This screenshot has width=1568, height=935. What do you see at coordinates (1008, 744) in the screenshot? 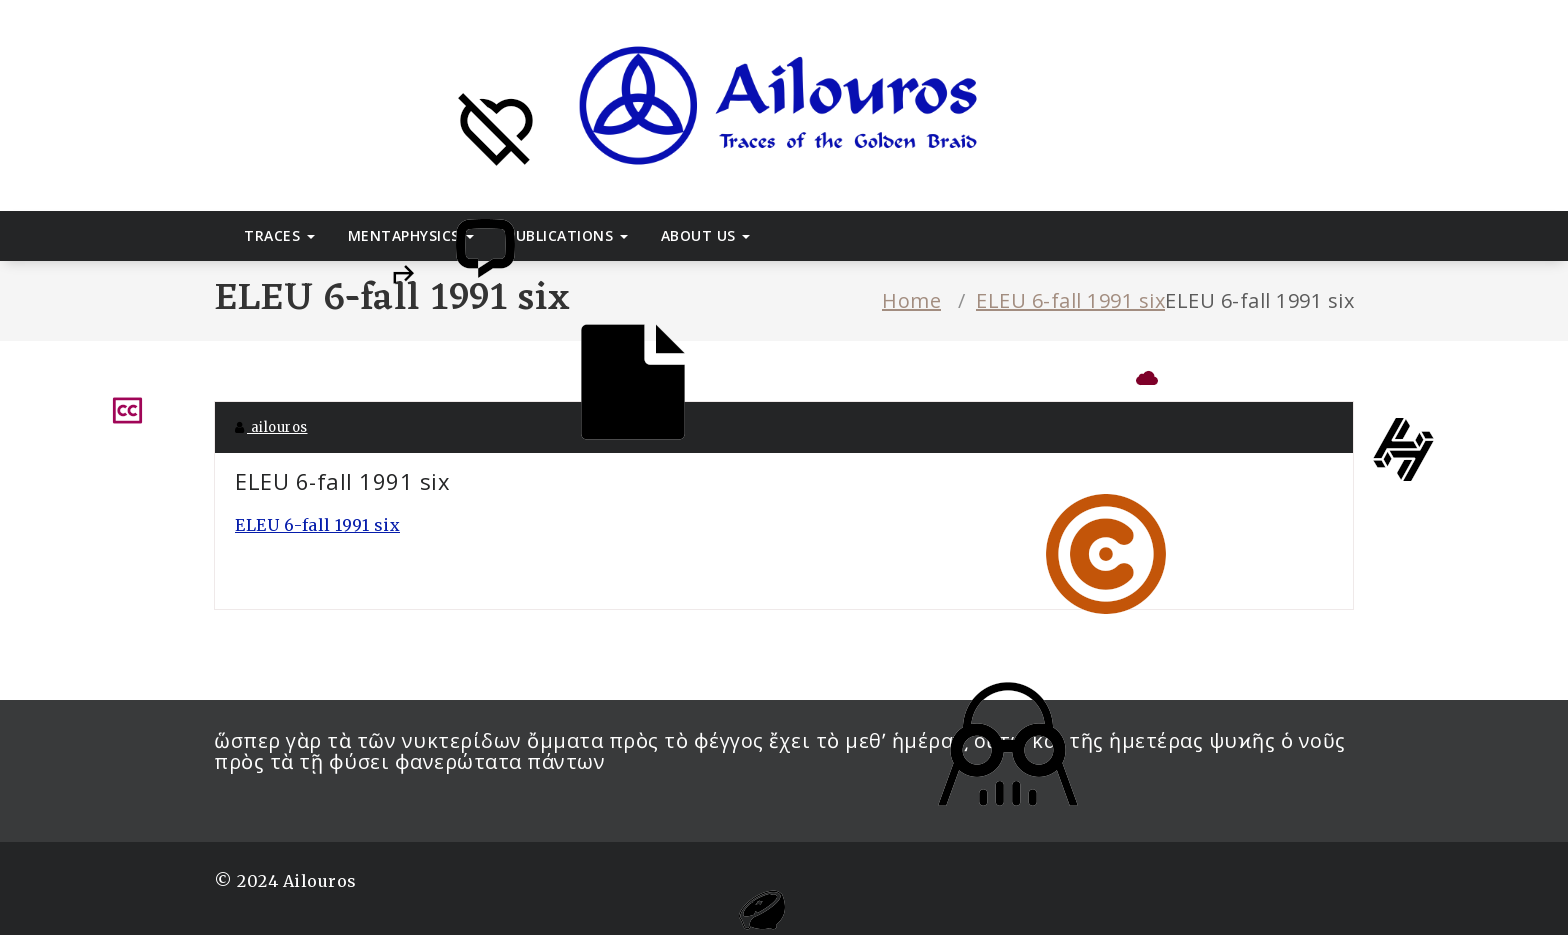
I see `toggle dark mode extension` at bounding box center [1008, 744].